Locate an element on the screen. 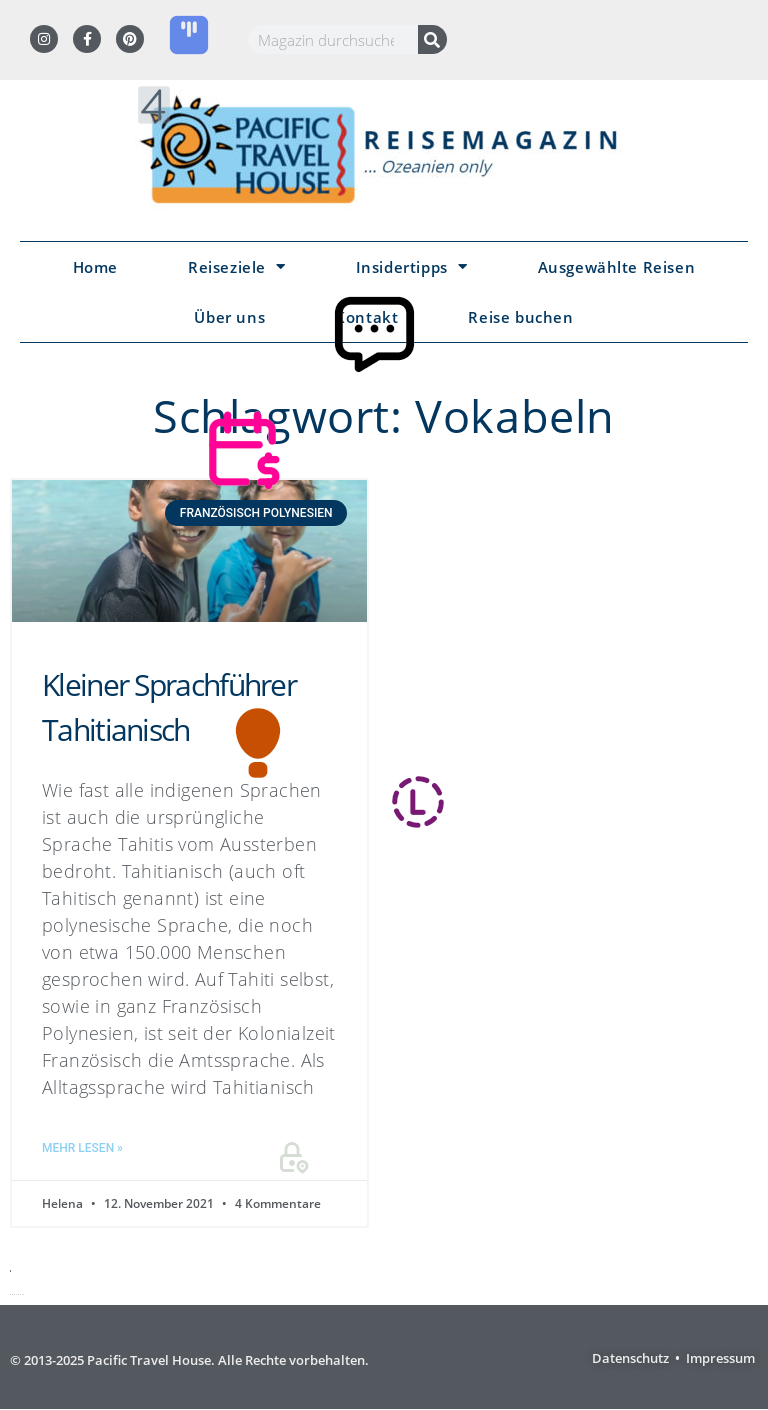  open messaging or chat is located at coordinates (374, 332).